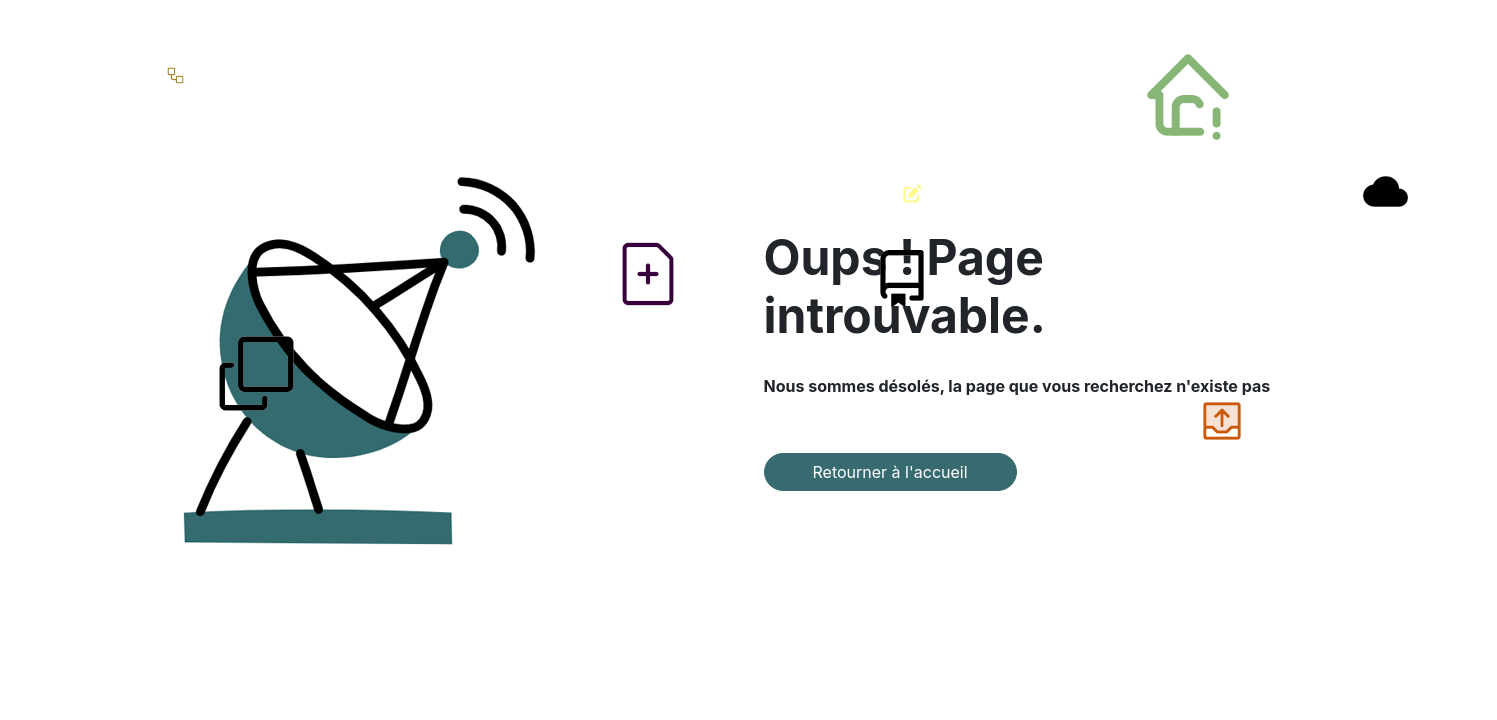  I want to click on add a new file, so click(648, 274).